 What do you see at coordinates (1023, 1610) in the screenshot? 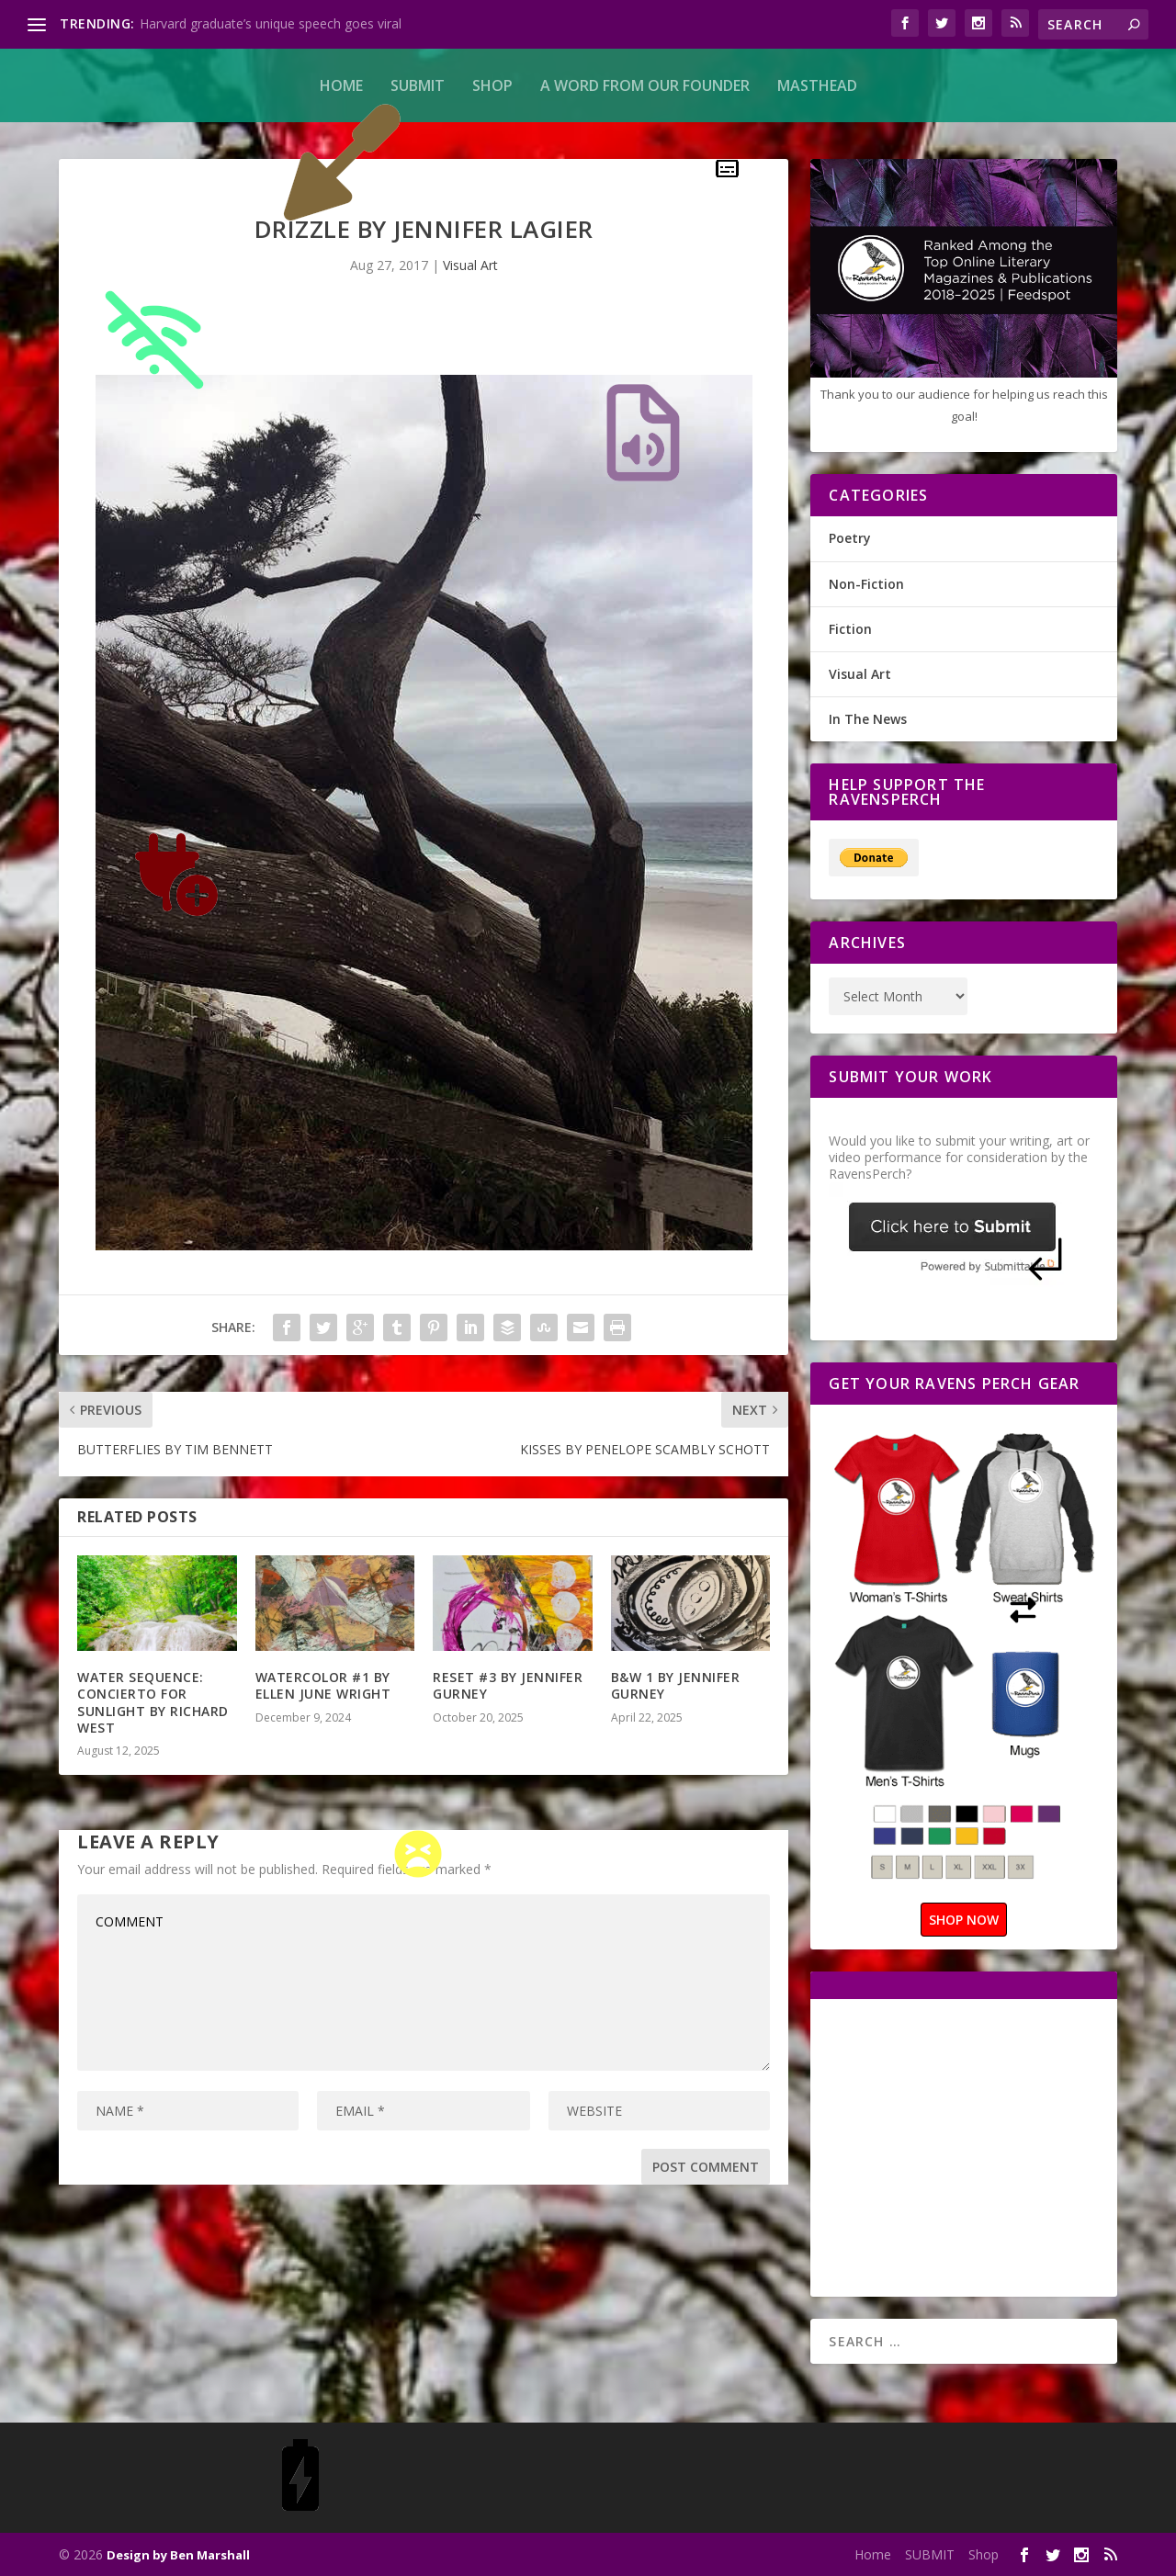
I see `swap or exchange items` at bounding box center [1023, 1610].